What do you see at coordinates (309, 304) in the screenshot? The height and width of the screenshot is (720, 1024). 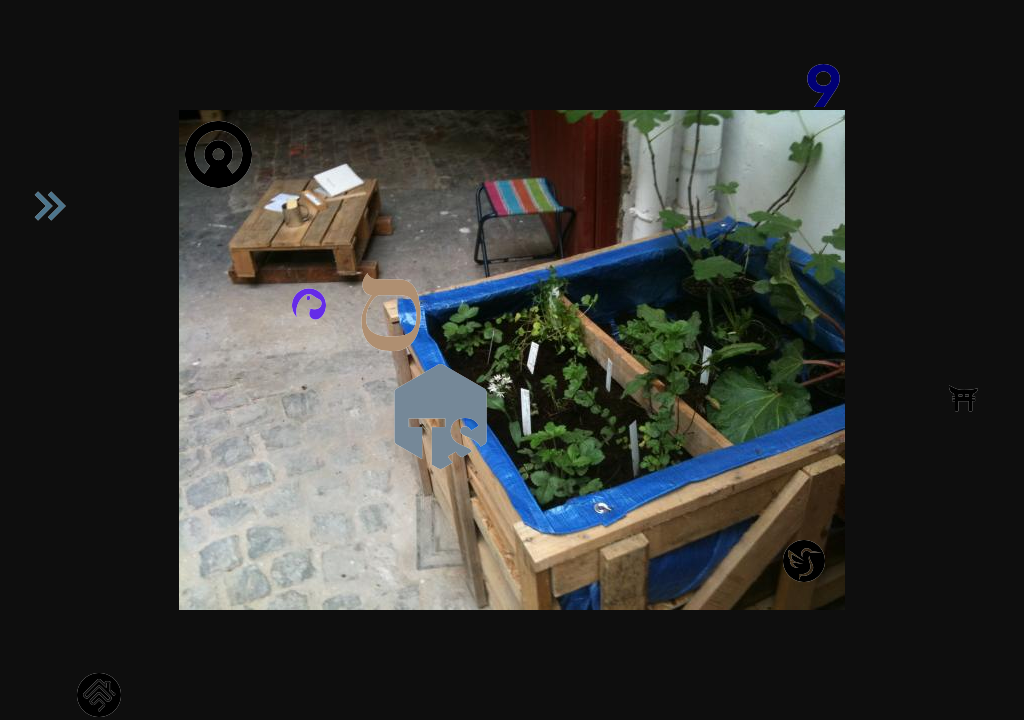 I see `Deno runtime logo` at bounding box center [309, 304].